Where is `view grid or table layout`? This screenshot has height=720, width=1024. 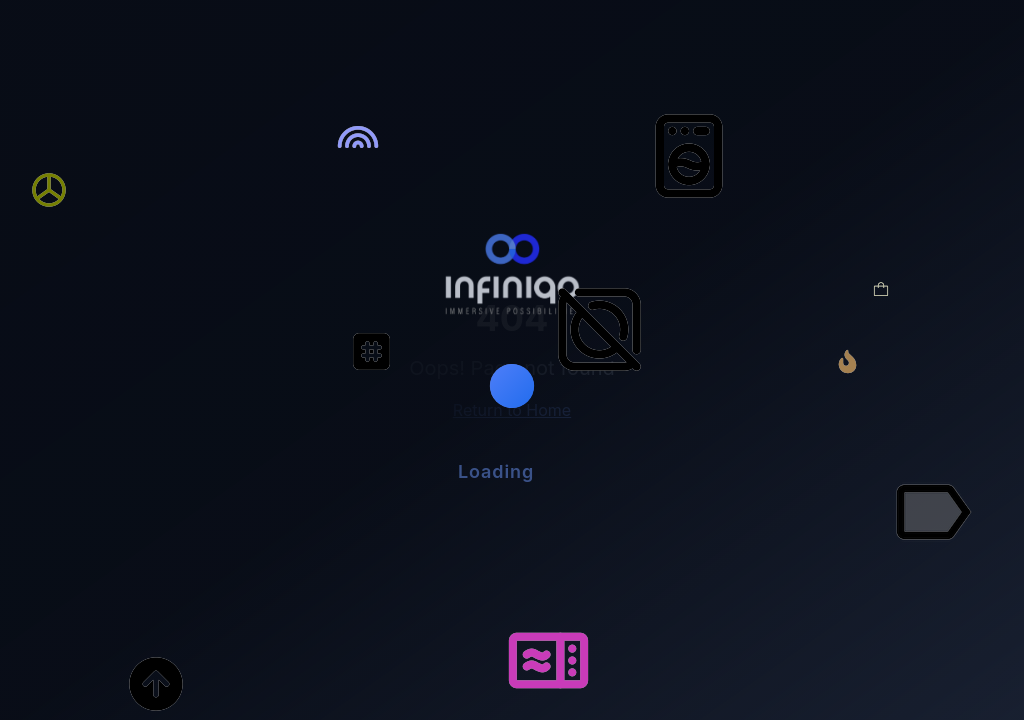 view grid or table layout is located at coordinates (371, 351).